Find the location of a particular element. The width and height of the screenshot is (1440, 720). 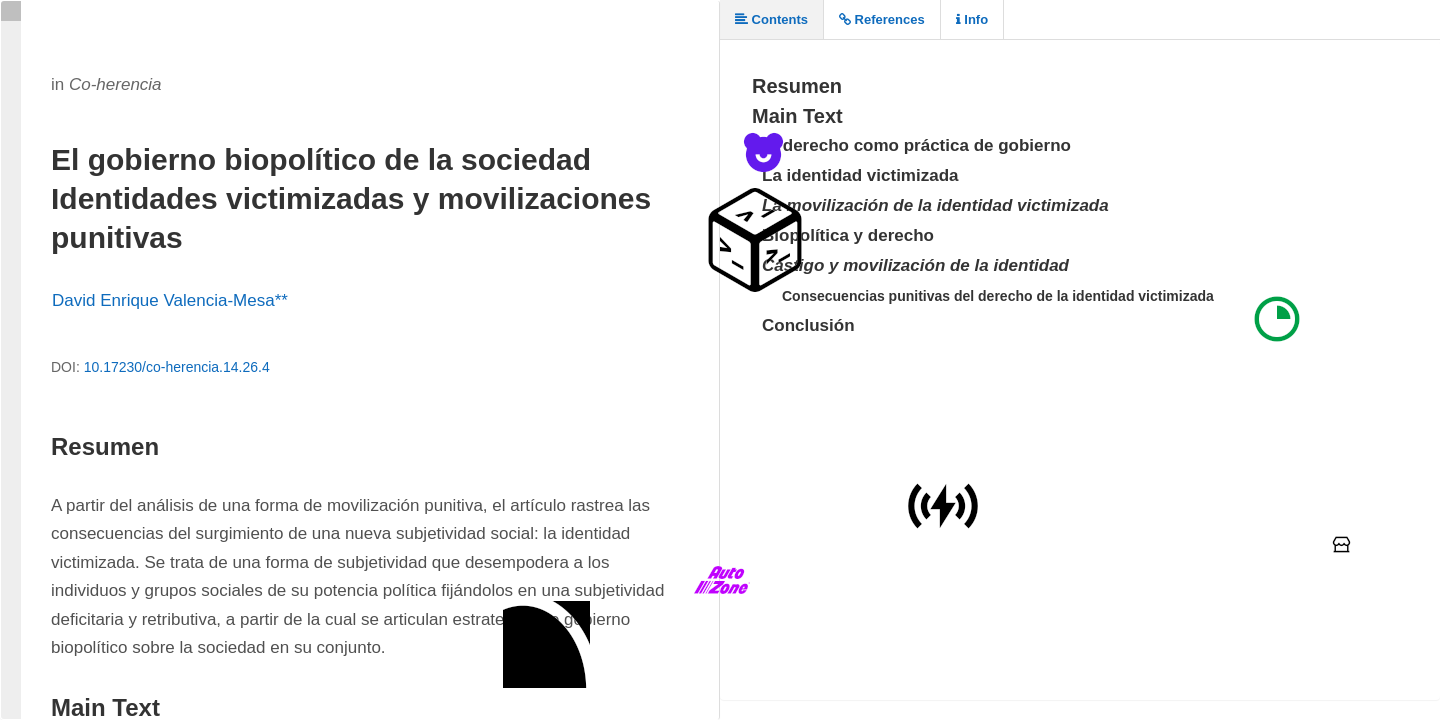

open distrobox container management application is located at coordinates (755, 240).